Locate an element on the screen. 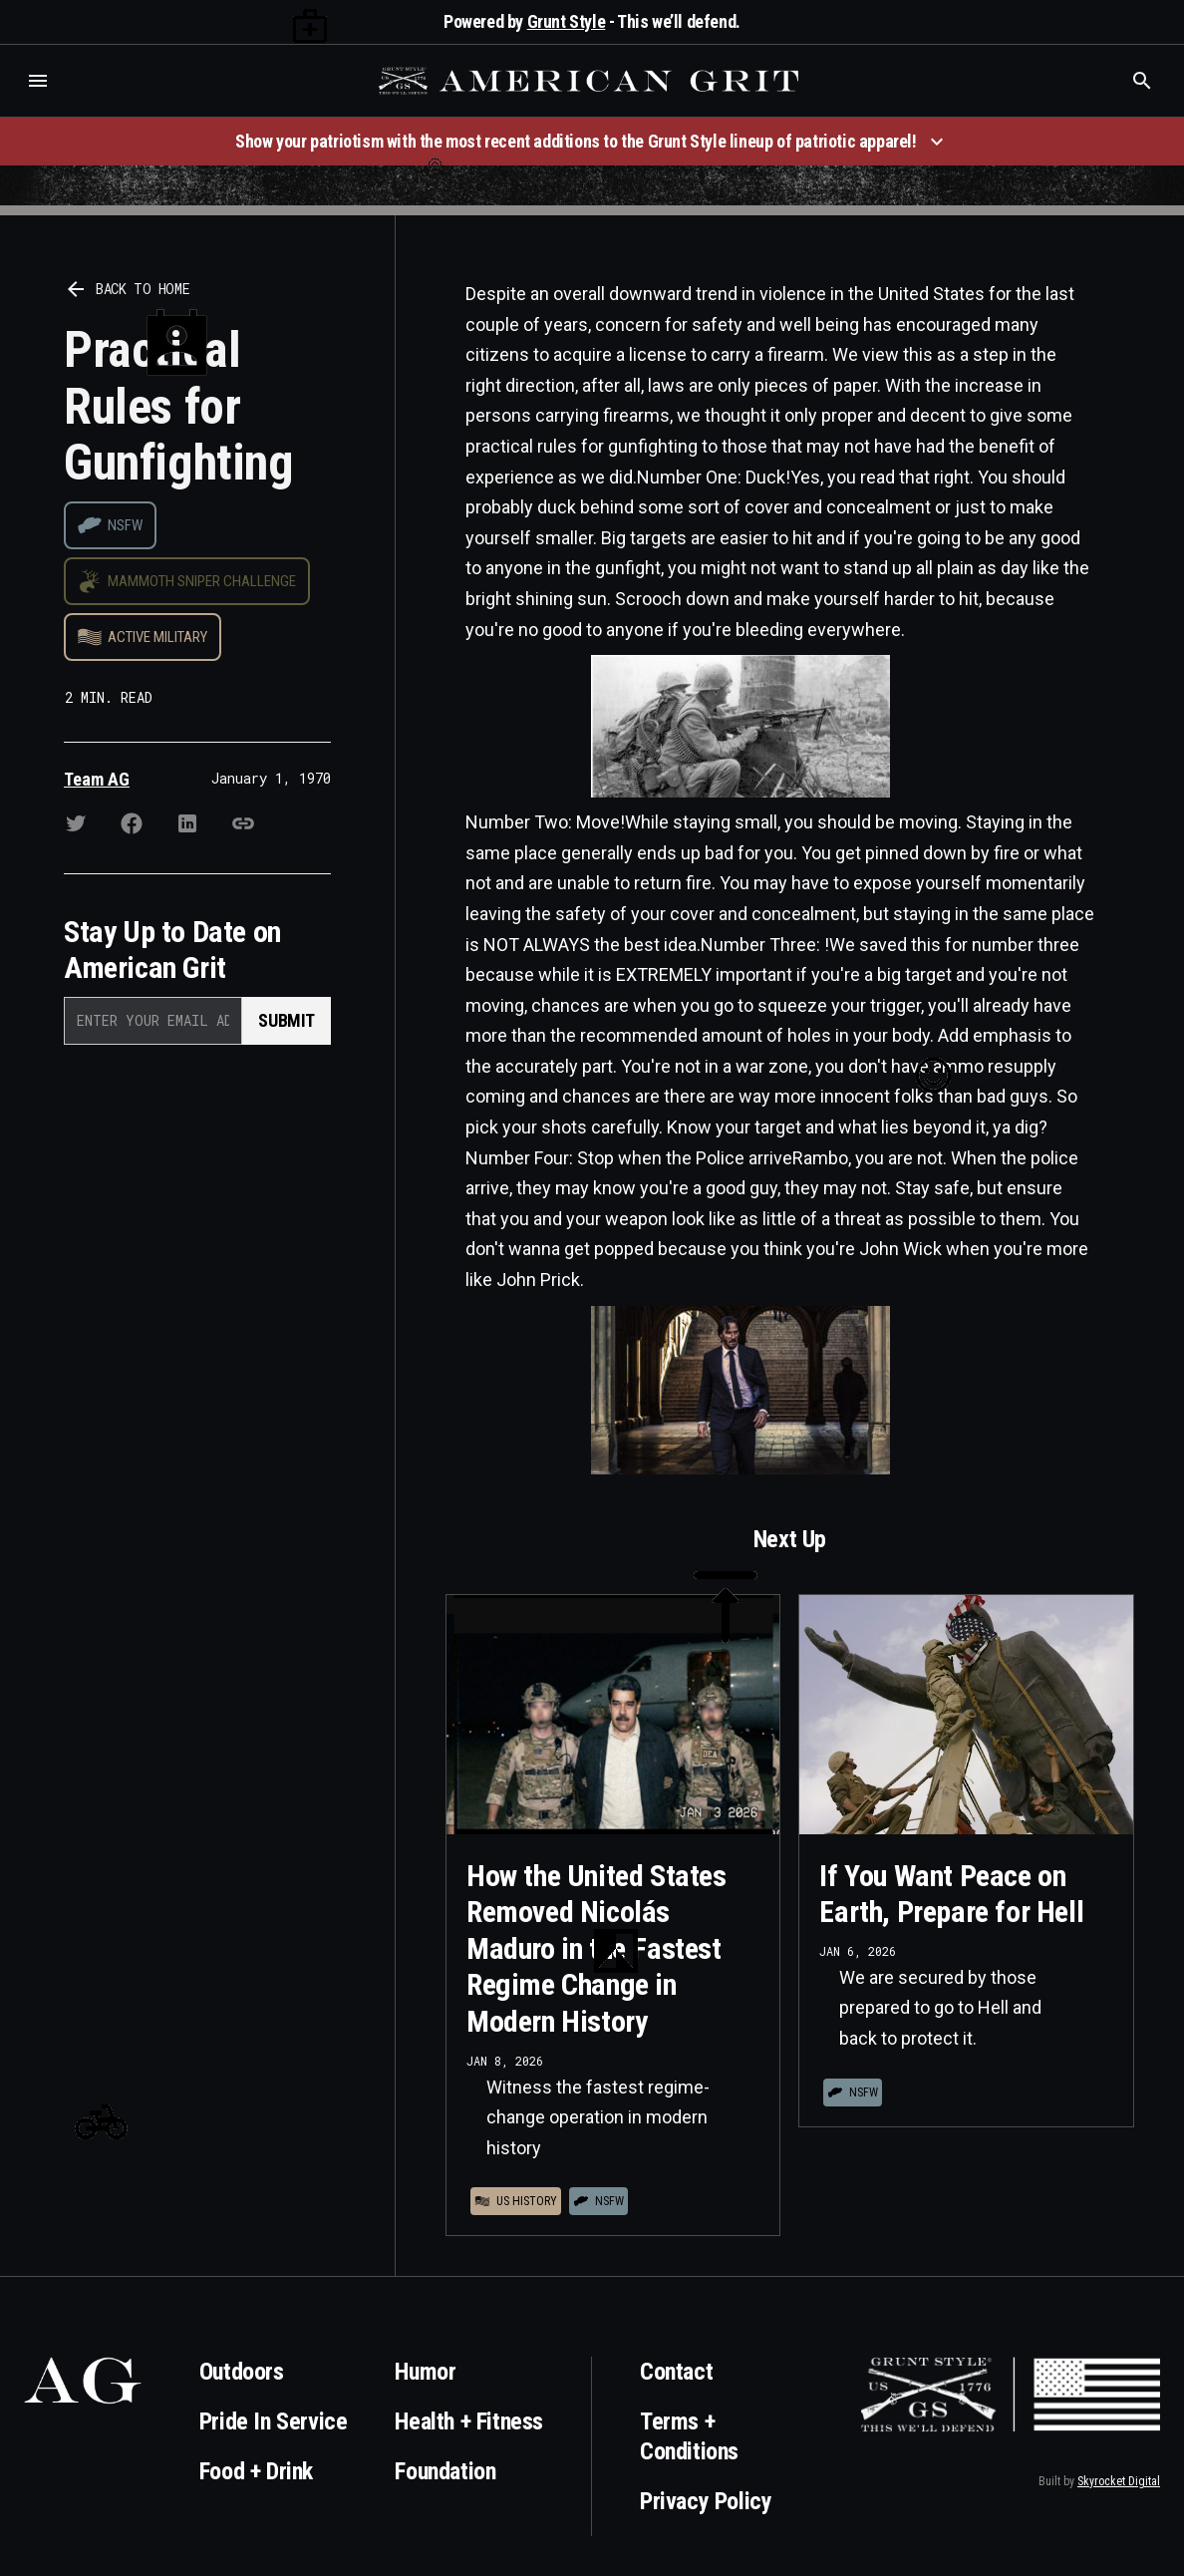 The image size is (1184, 2576). select bicycle as transportation mode is located at coordinates (101, 2121).